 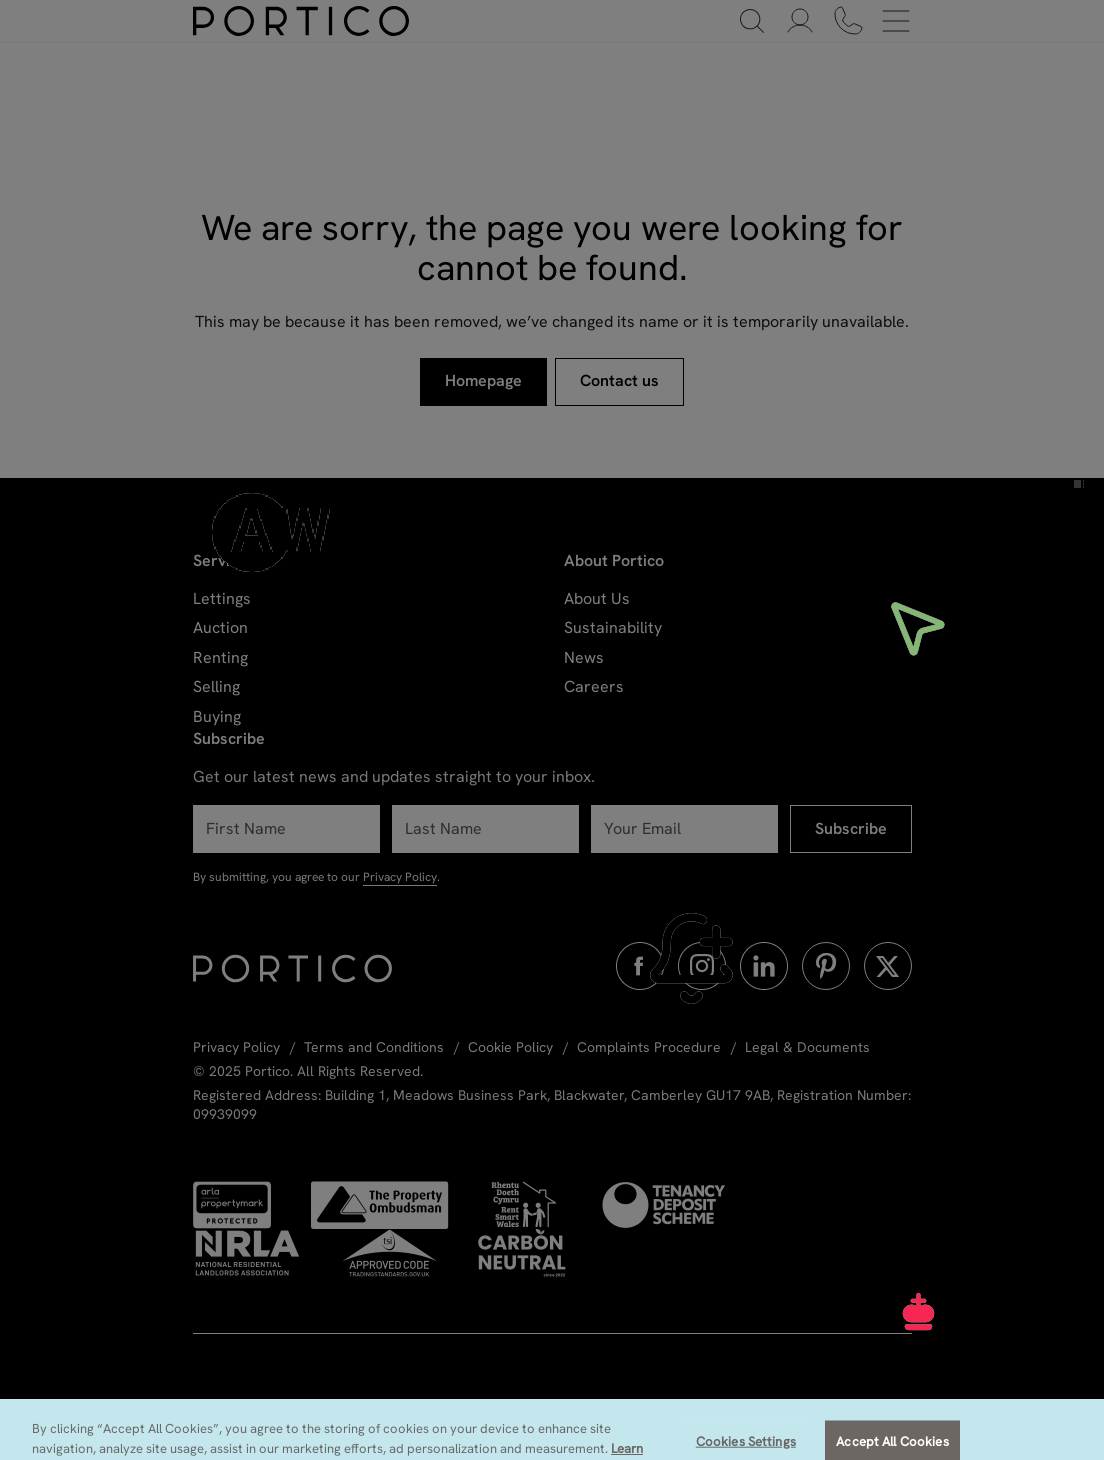 I want to click on chess king piece indicator, so click(x=918, y=1312).